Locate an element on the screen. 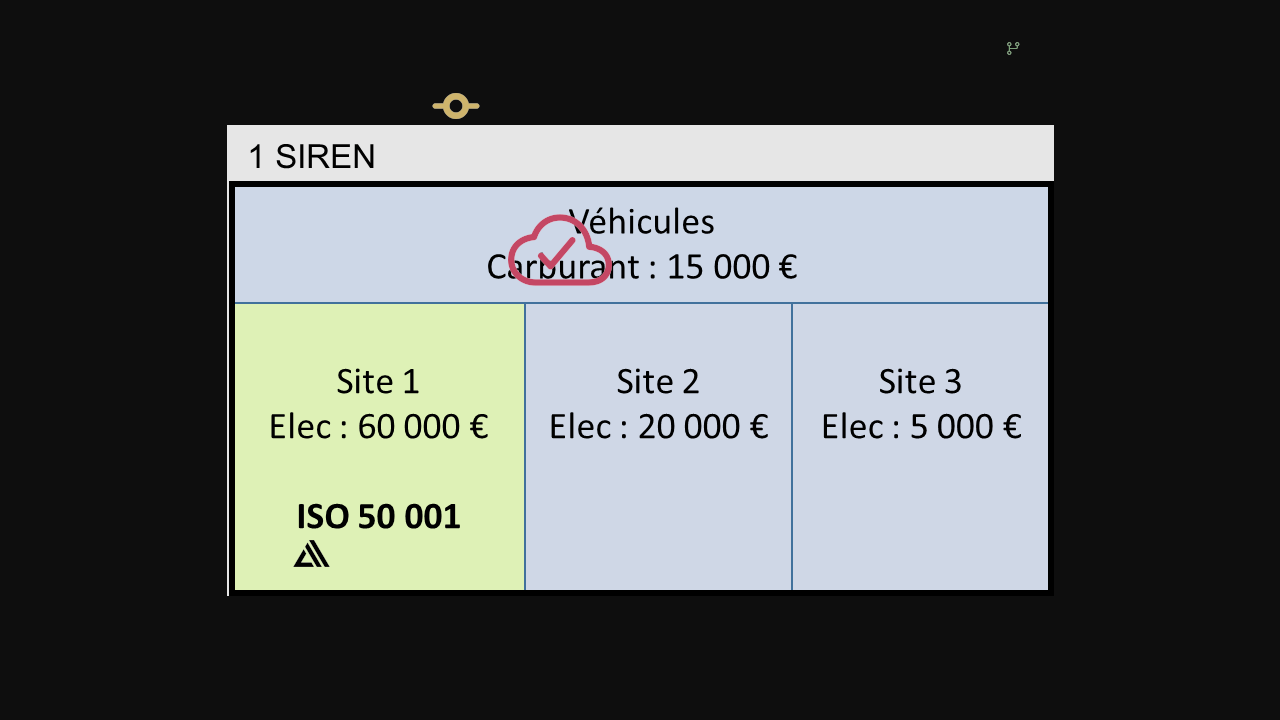  AWS Amplify logo is located at coordinates (311, 553).